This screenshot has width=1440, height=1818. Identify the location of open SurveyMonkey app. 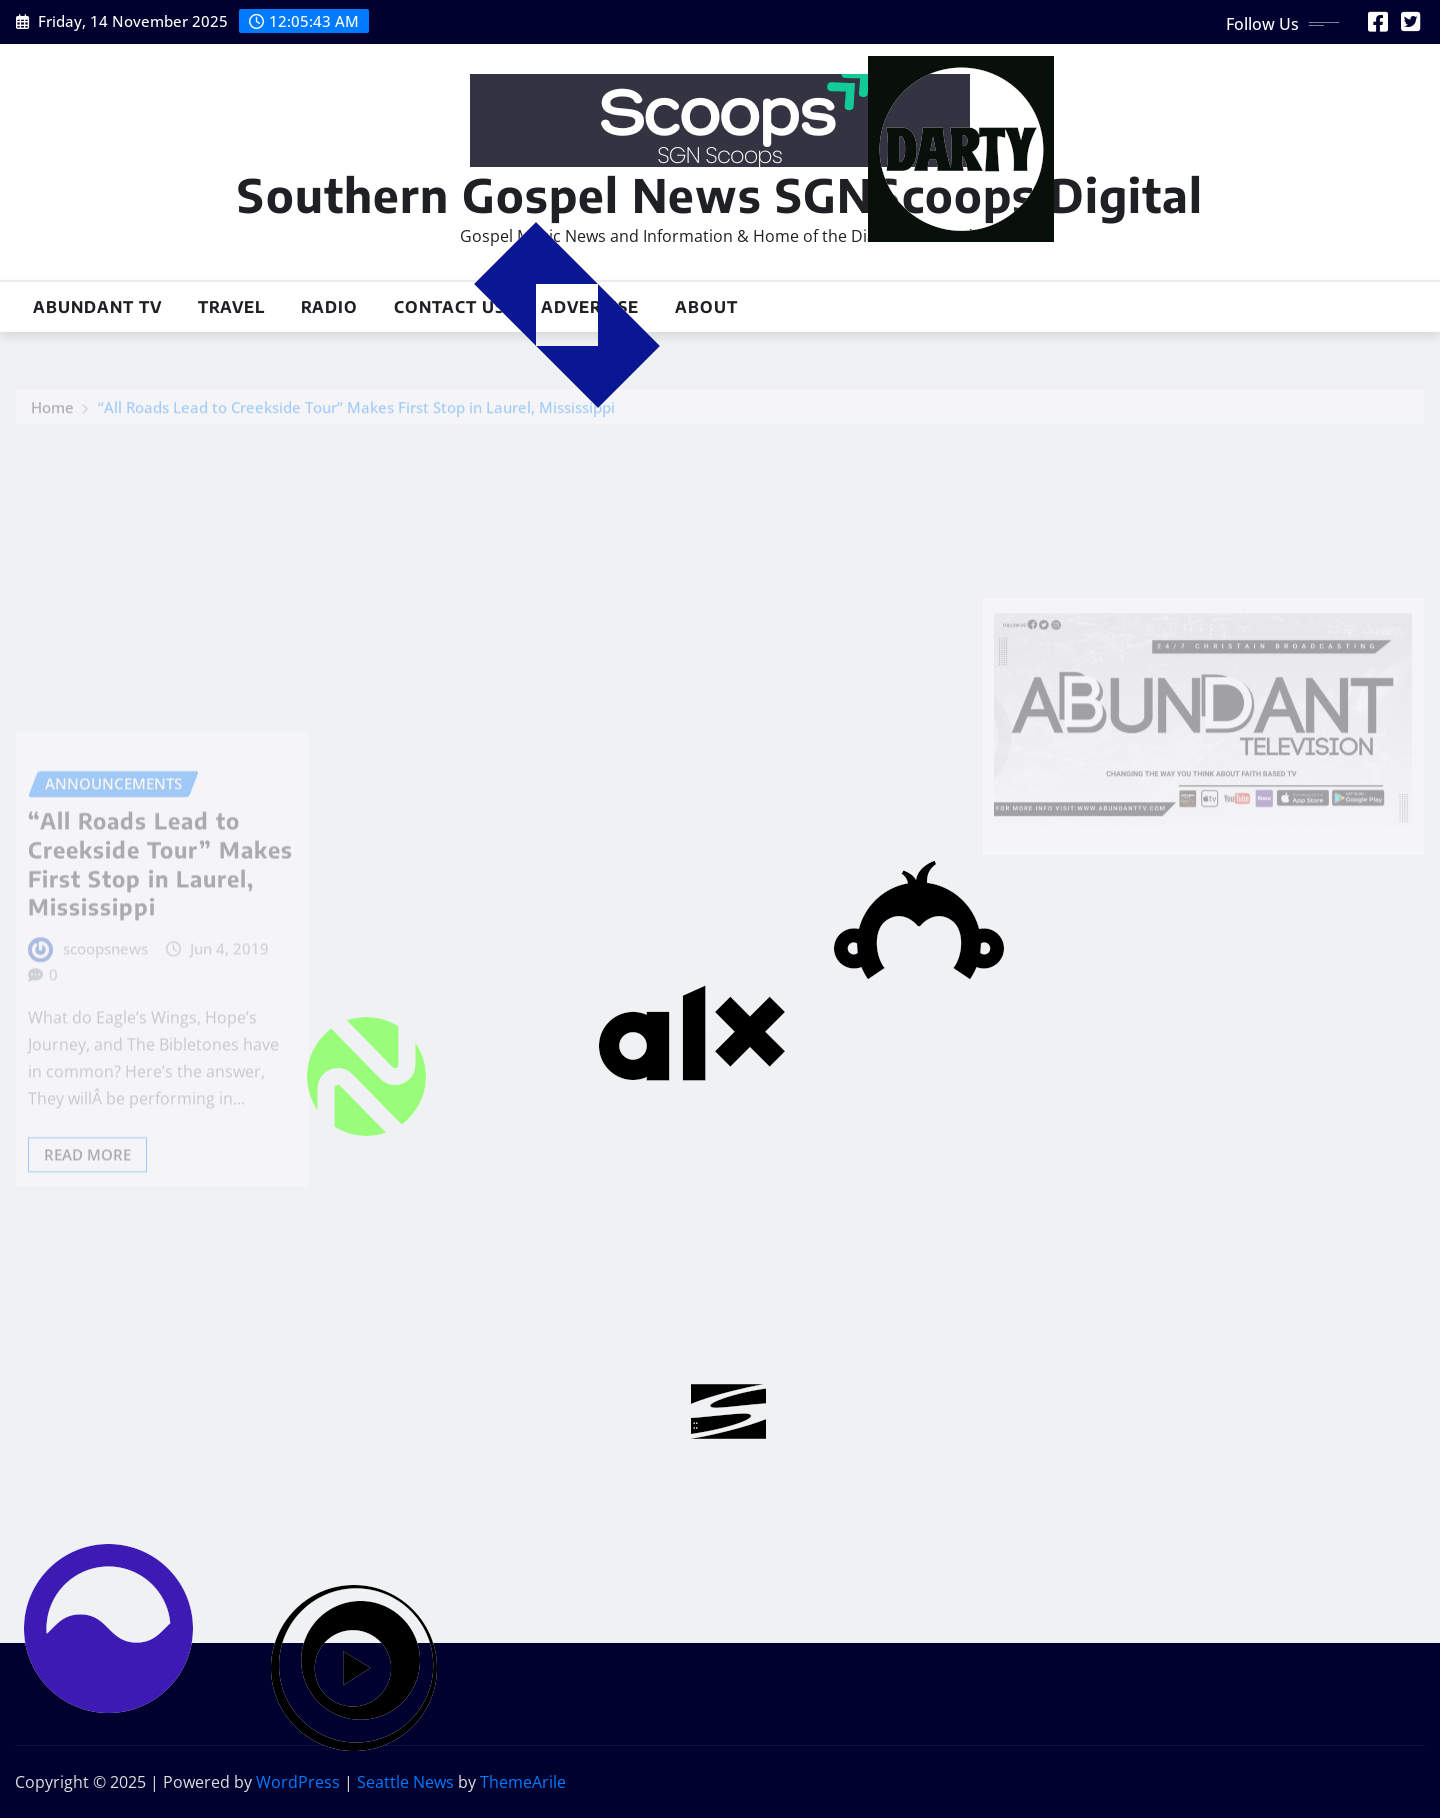
(919, 920).